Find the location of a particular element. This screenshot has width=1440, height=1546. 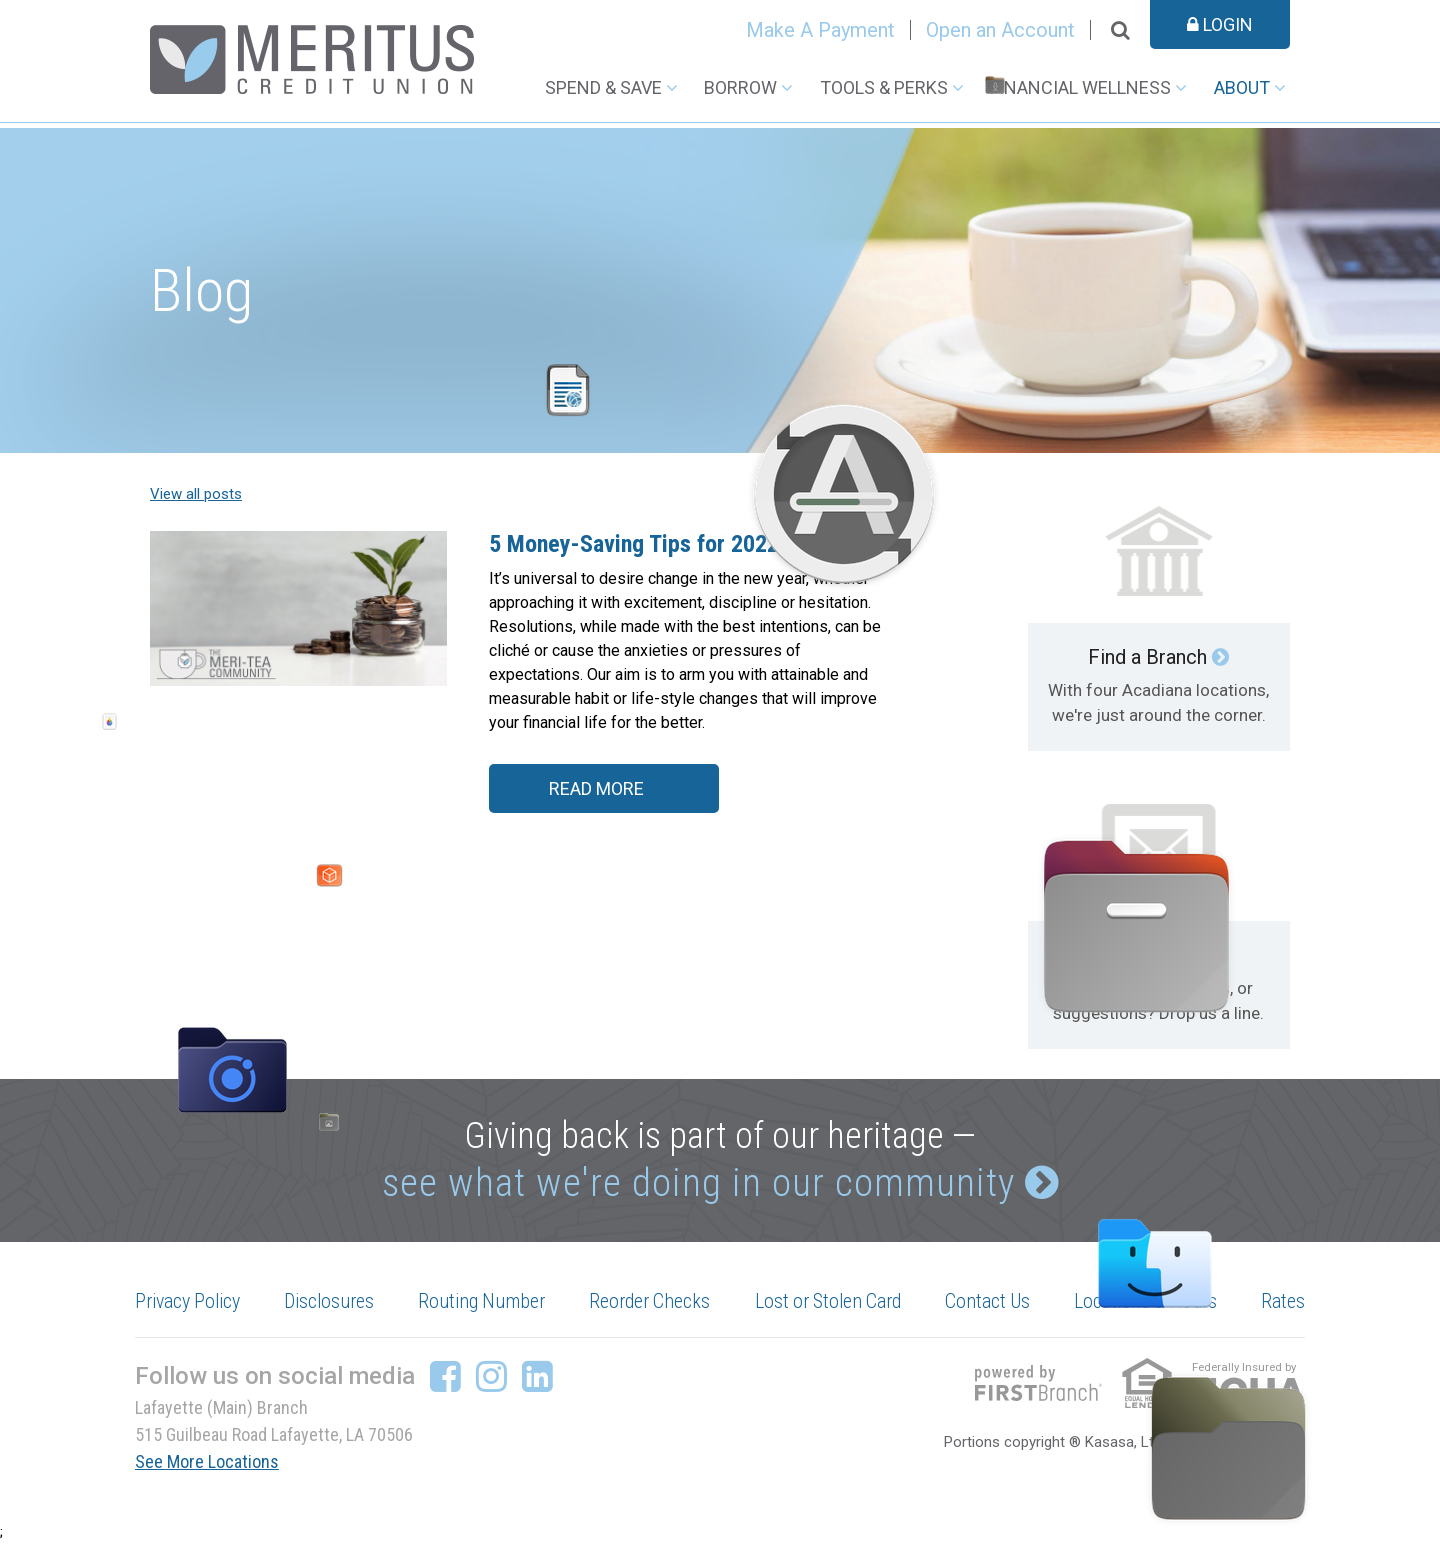

indicates a valid drop target for dragging files is located at coordinates (1228, 1448).